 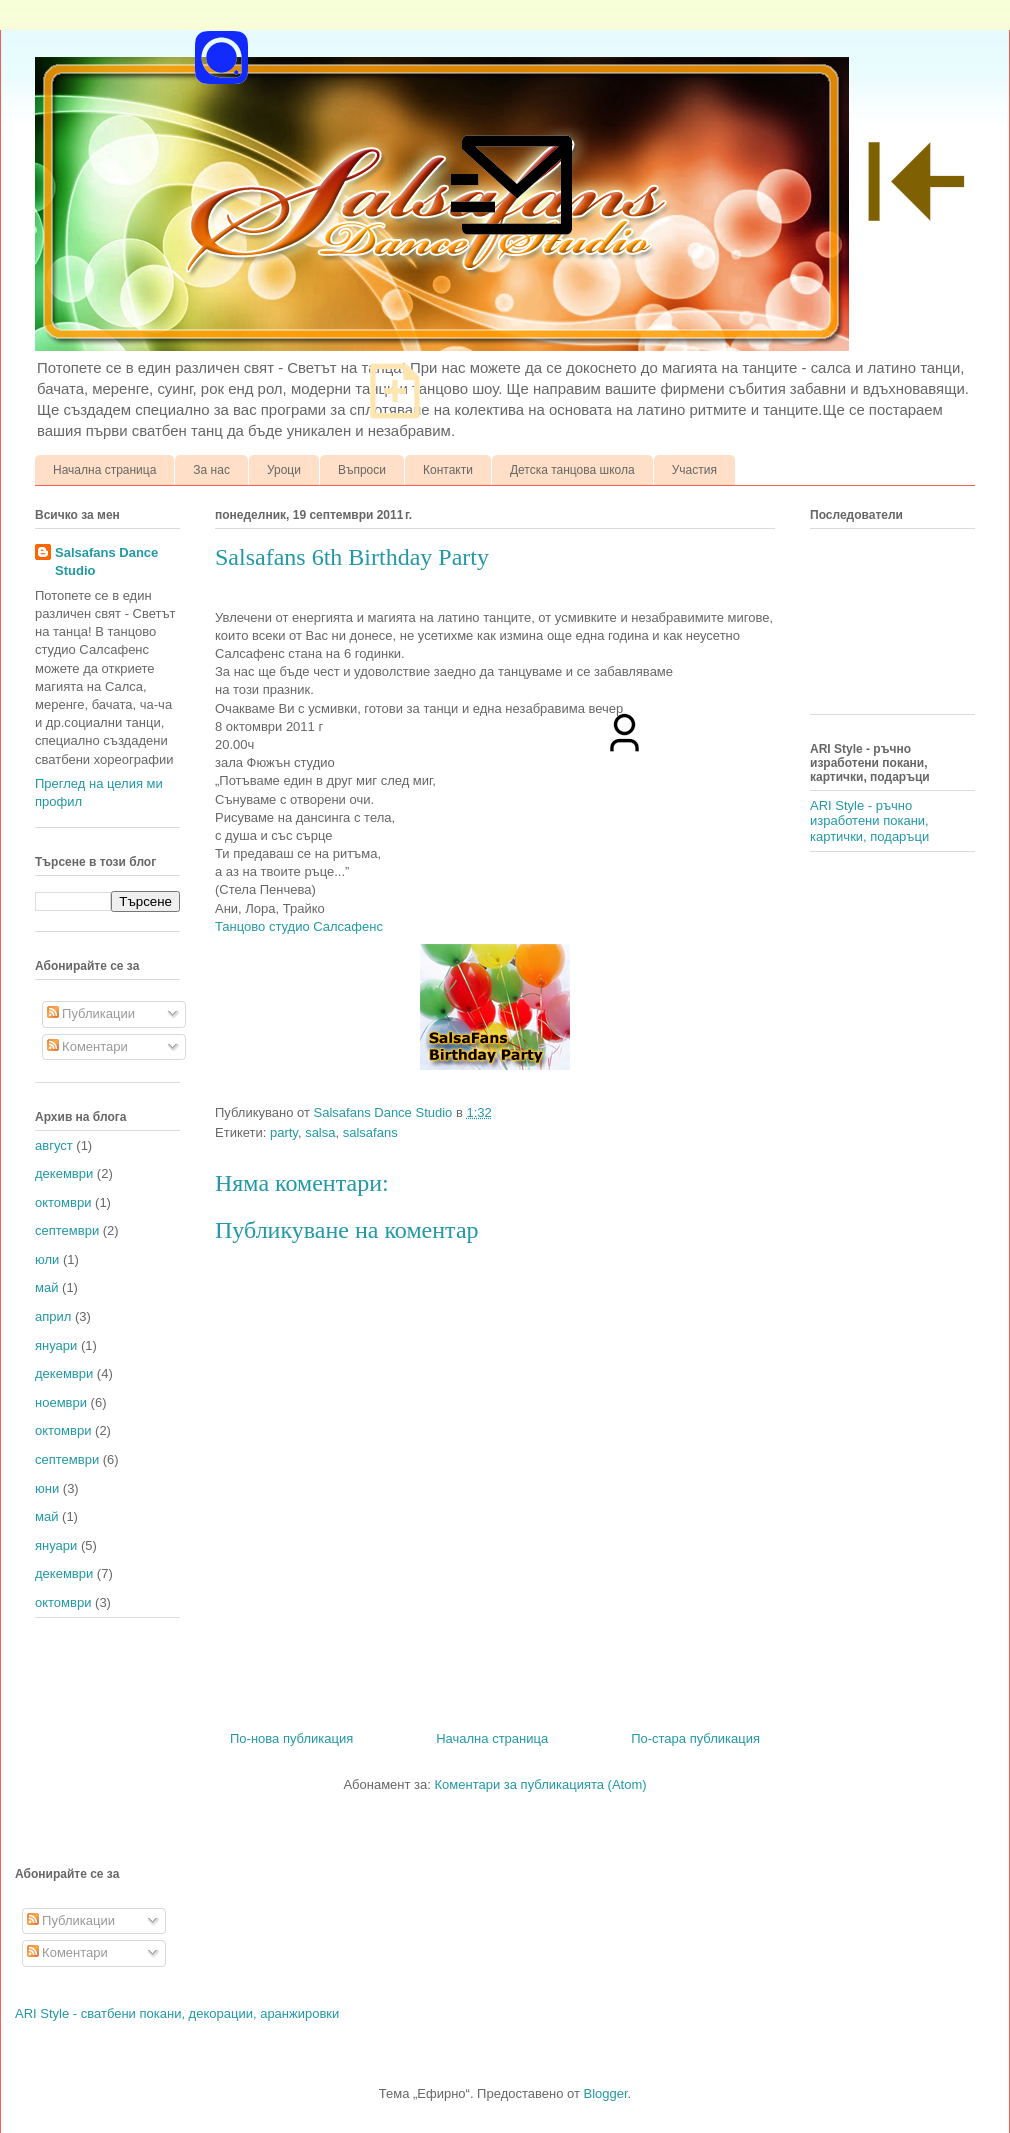 I want to click on send an email or message, so click(x=517, y=185).